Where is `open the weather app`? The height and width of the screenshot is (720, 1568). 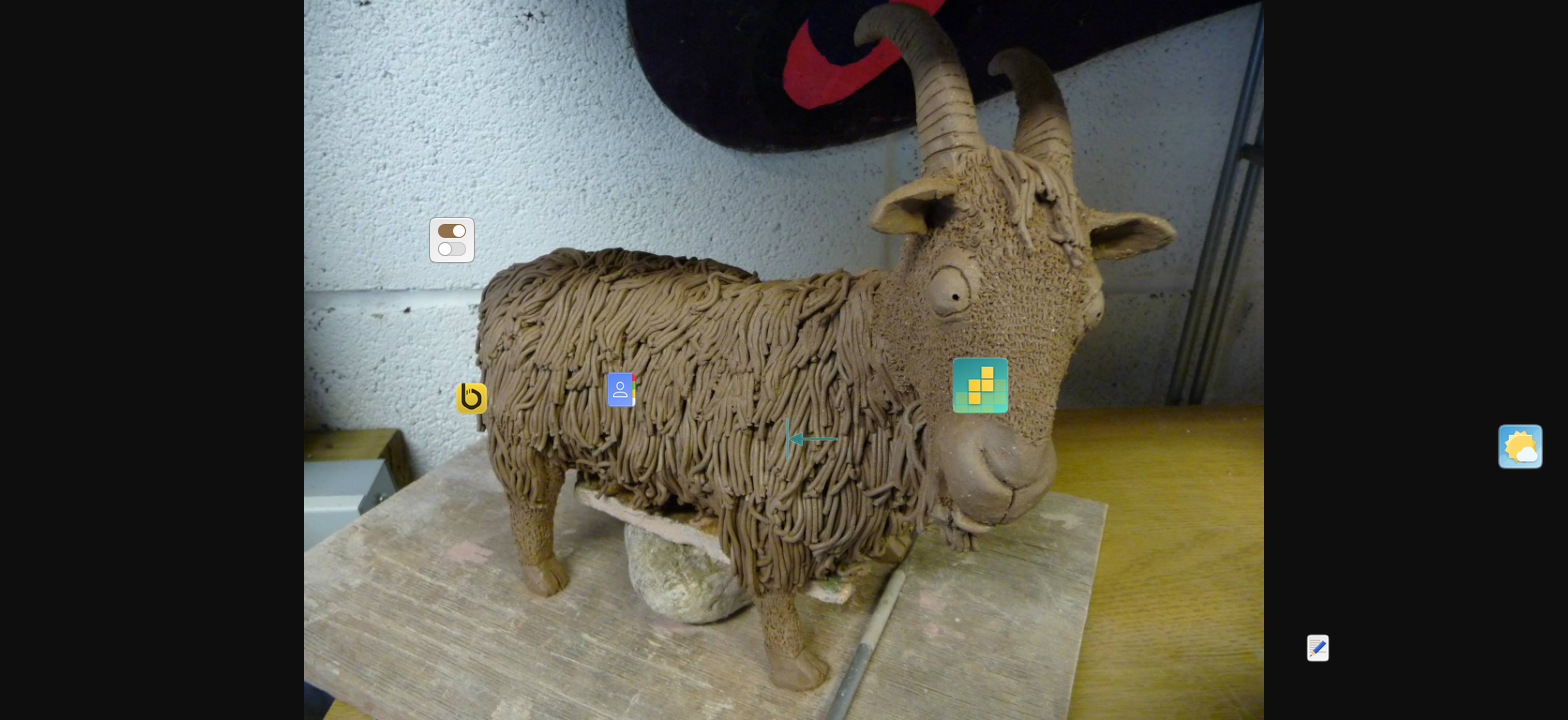
open the weather app is located at coordinates (1520, 446).